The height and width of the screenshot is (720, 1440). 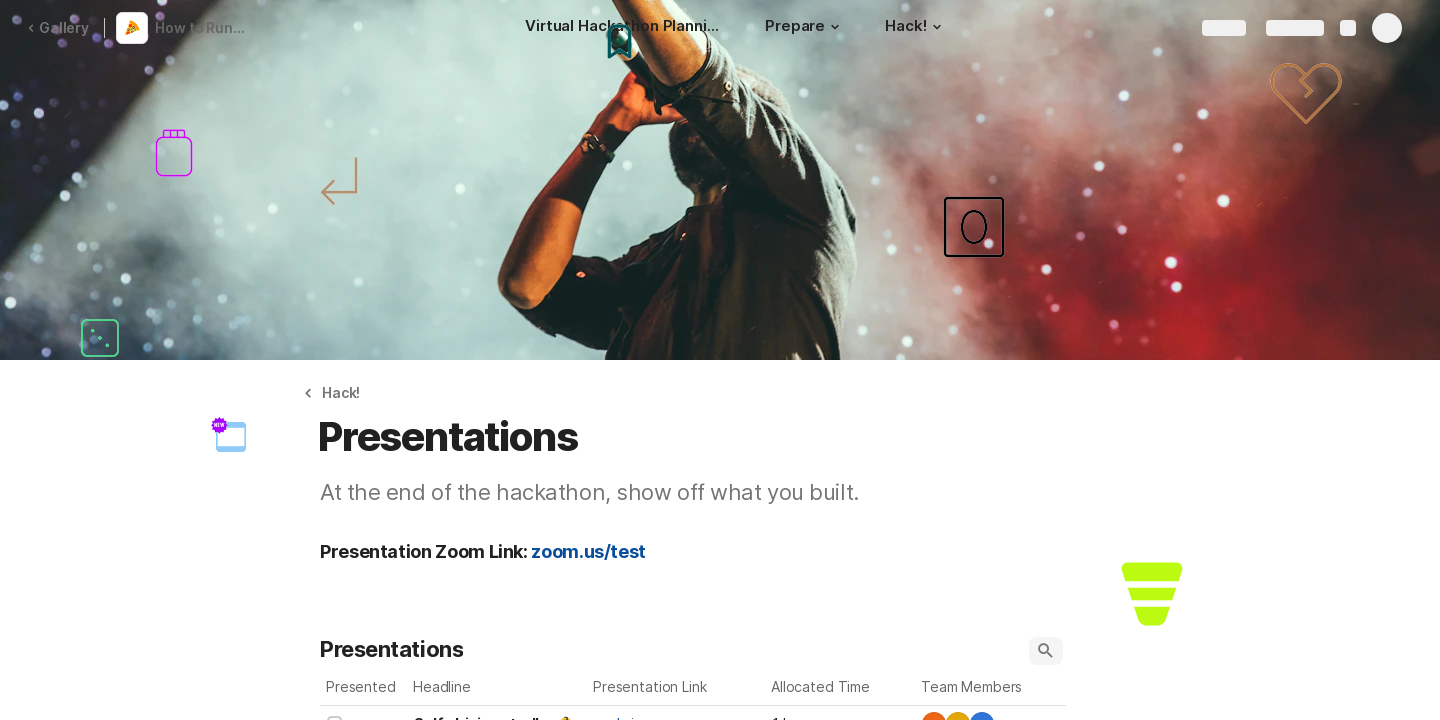 What do you see at coordinates (341, 181) in the screenshot?
I see `go back or return to previous step` at bounding box center [341, 181].